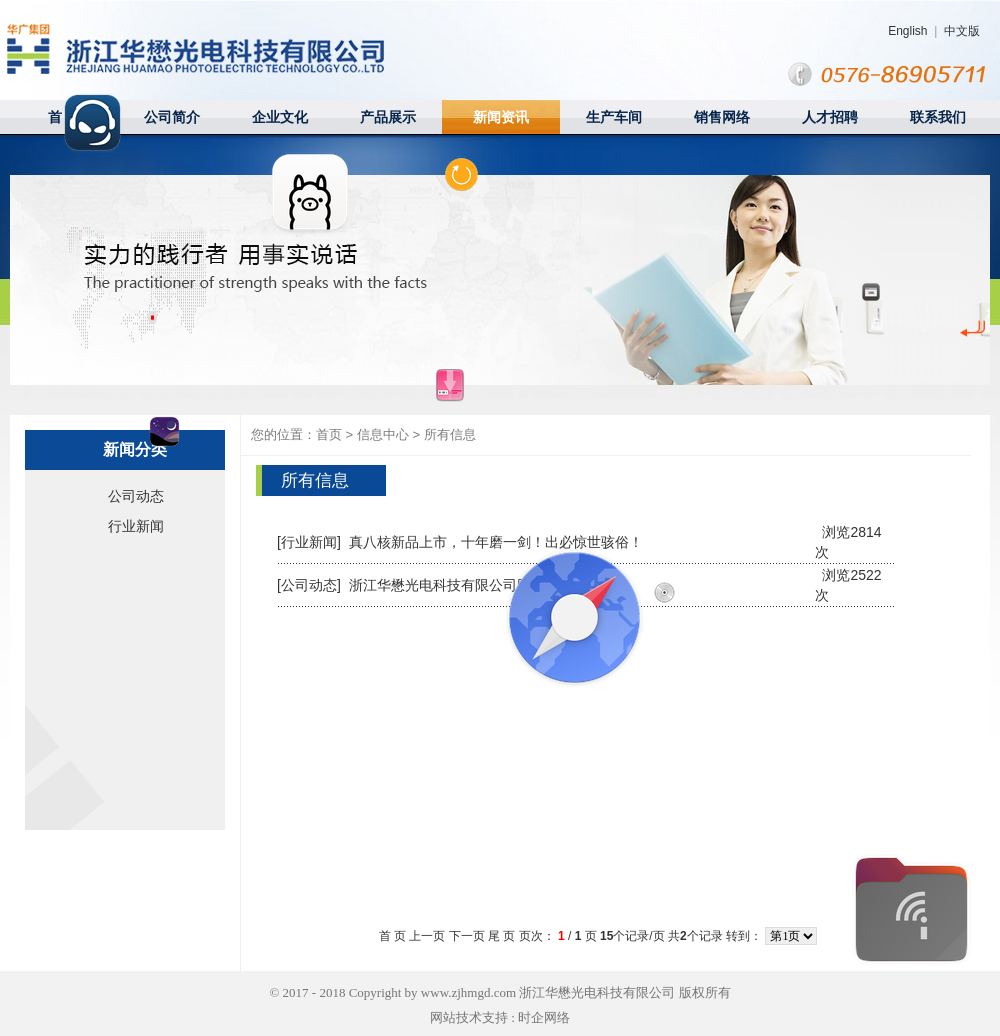  Describe the element at coordinates (664, 592) in the screenshot. I see `access DVD drive or optical disc` at that location.